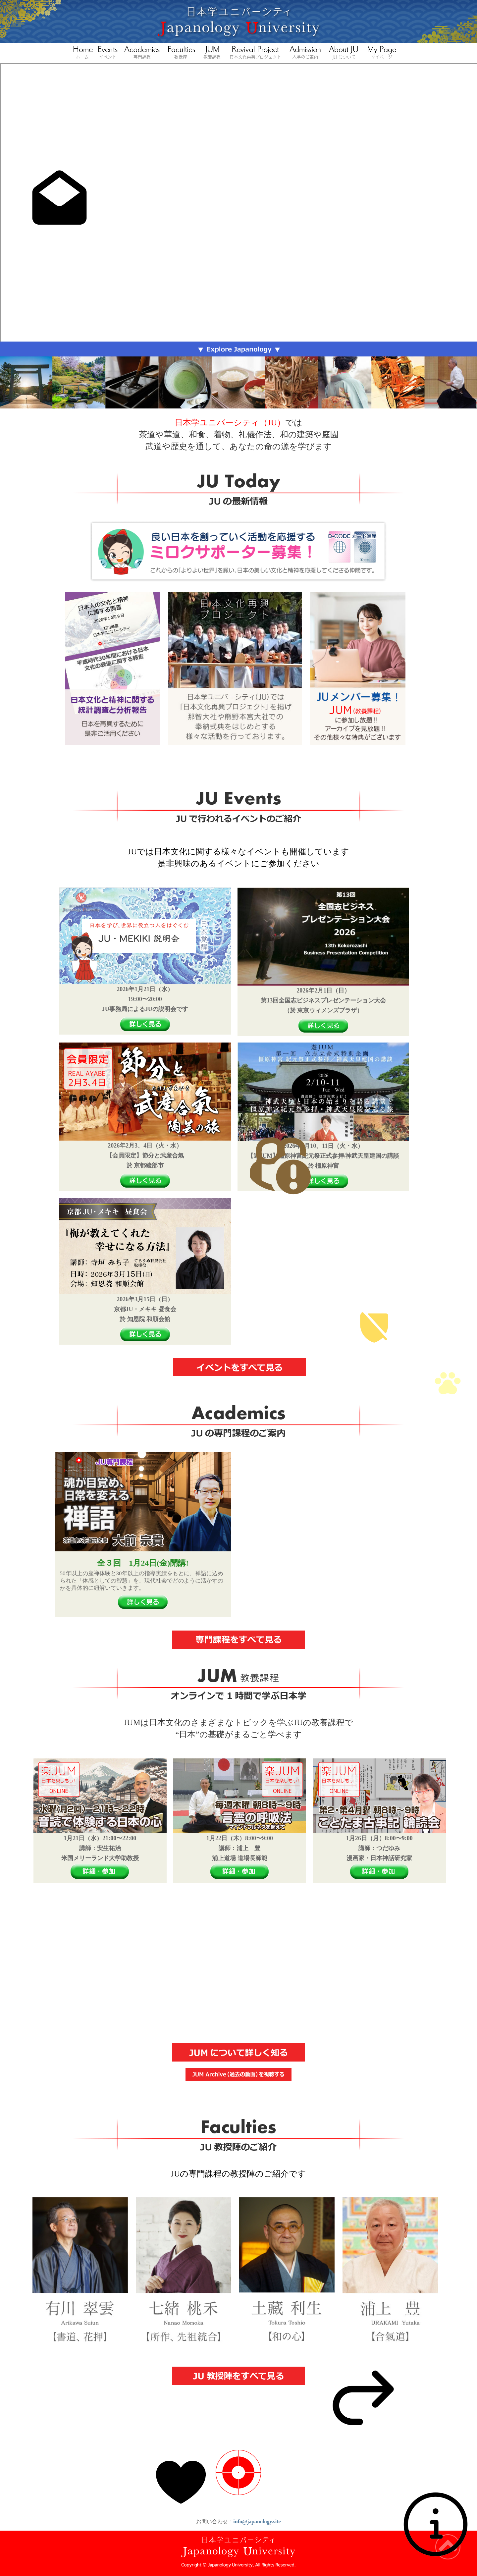 The image size is (477, 2576). What do you see at coordinates (181, 2482) in the screenshot?
I see `indicates an item has been liked or favorited` at bounding box center [181, 2482].